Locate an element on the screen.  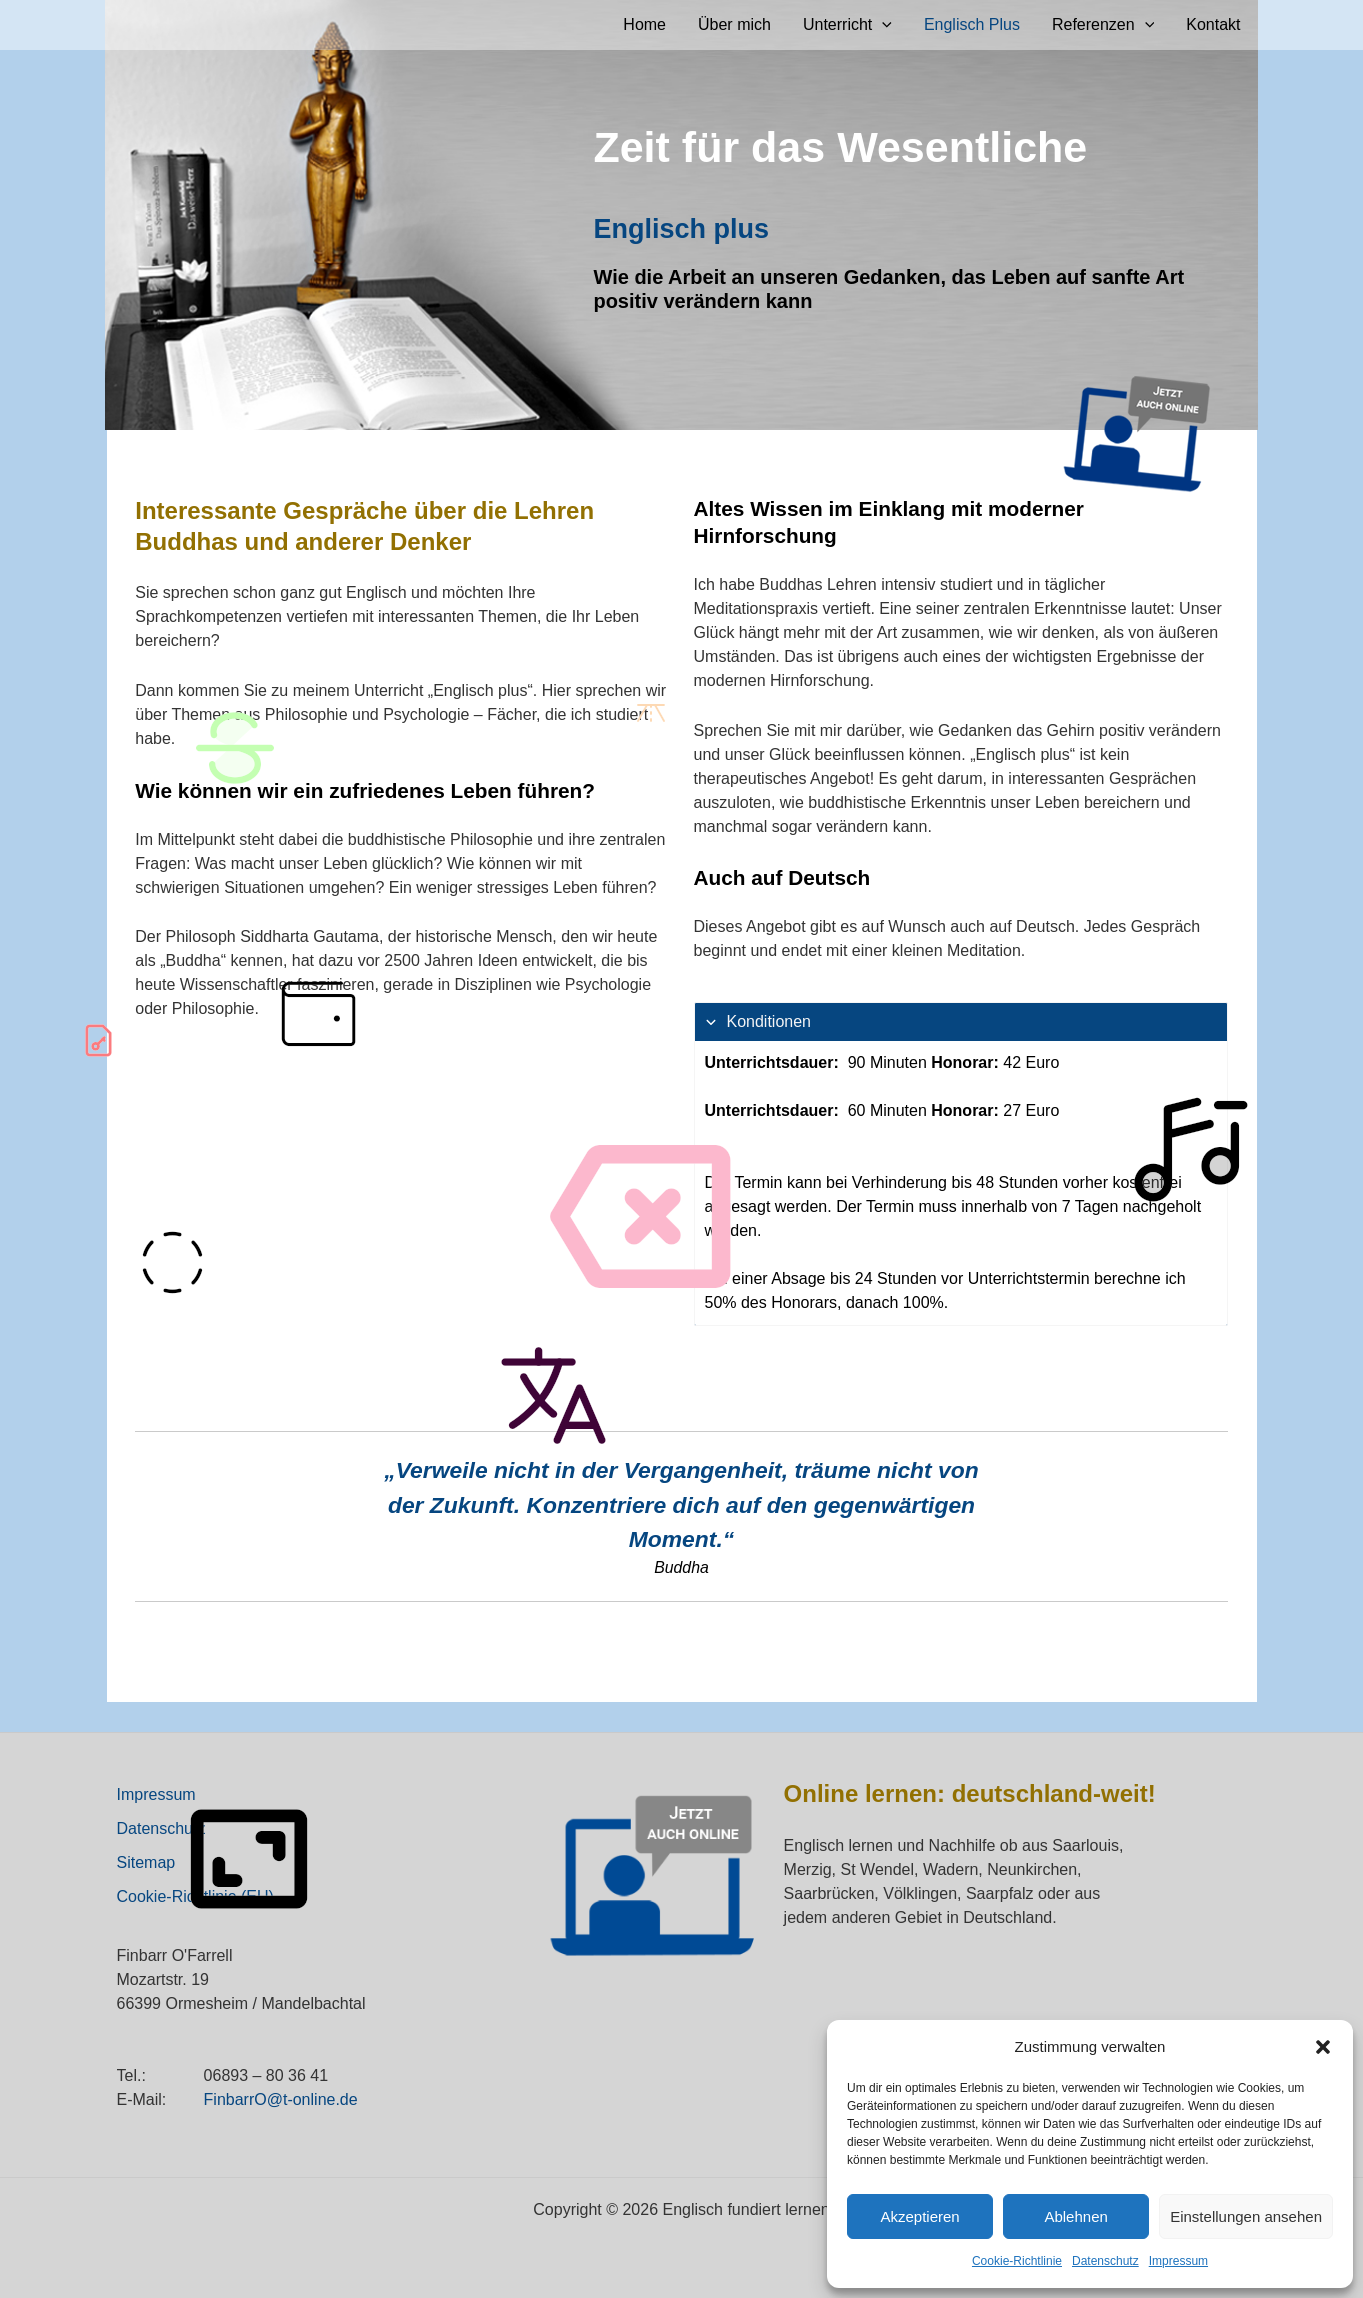
access your wallet or payment methods is located at coordinates (317, 1017).